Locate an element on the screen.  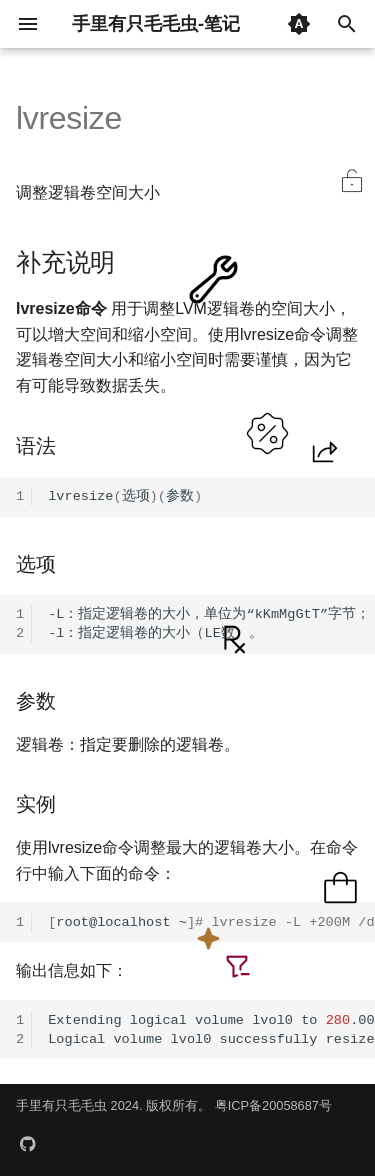
unlock or access secured content is located at coordinates (352, 182).